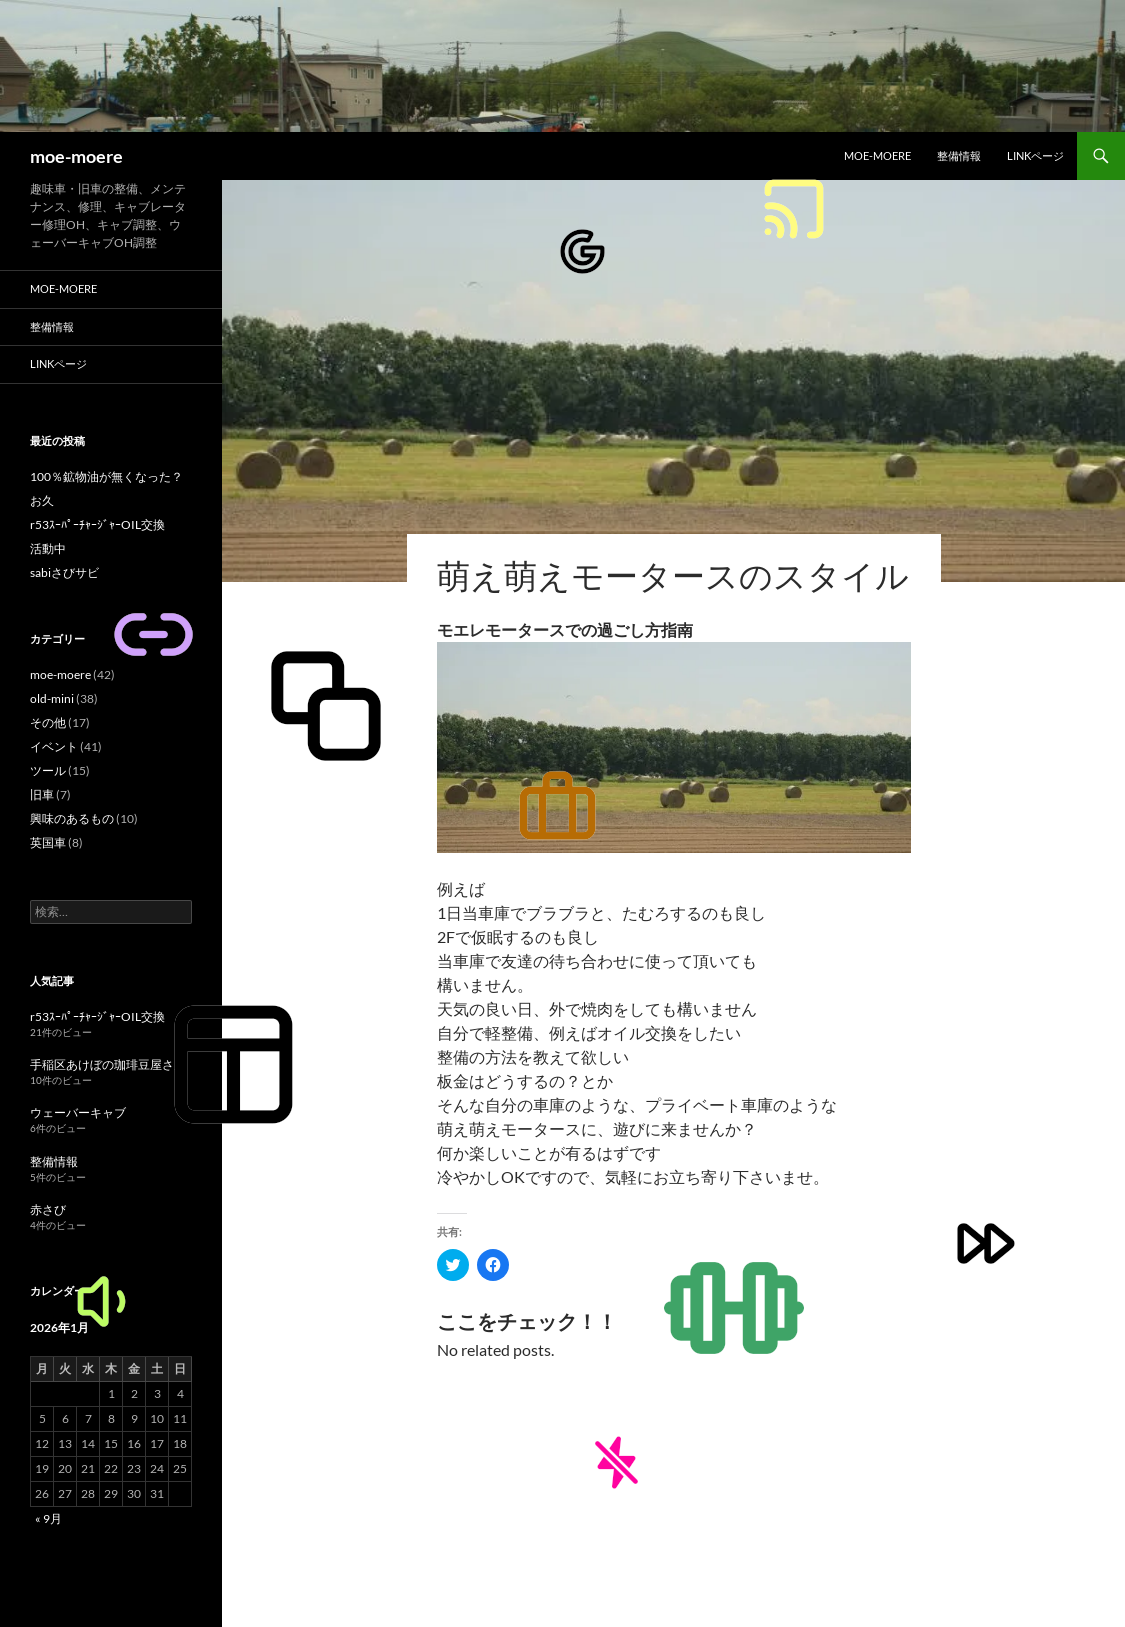 This screenshot has height=1627, width=1125. Describe the element at coordinates (734, 1308) in the screenshot. I see `access workout or fitness features` at that location.